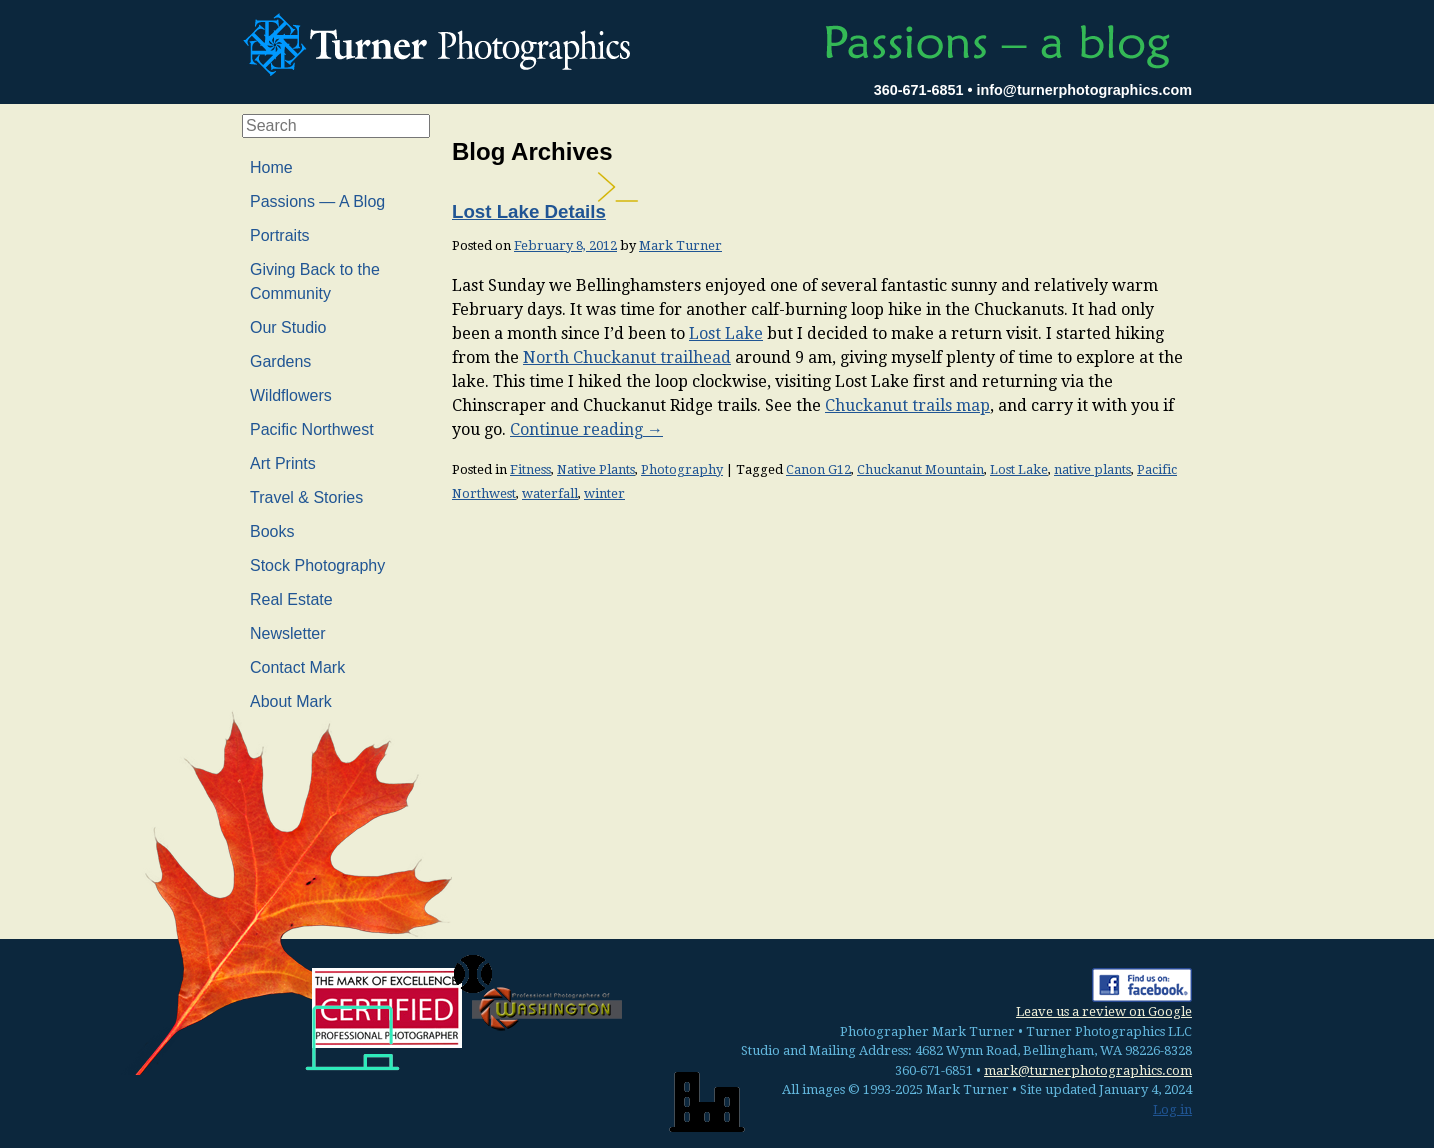 This screenshot has width=1434, height=1148. I want to click on access whiteboard or presentation mode, so click(352, 1039).